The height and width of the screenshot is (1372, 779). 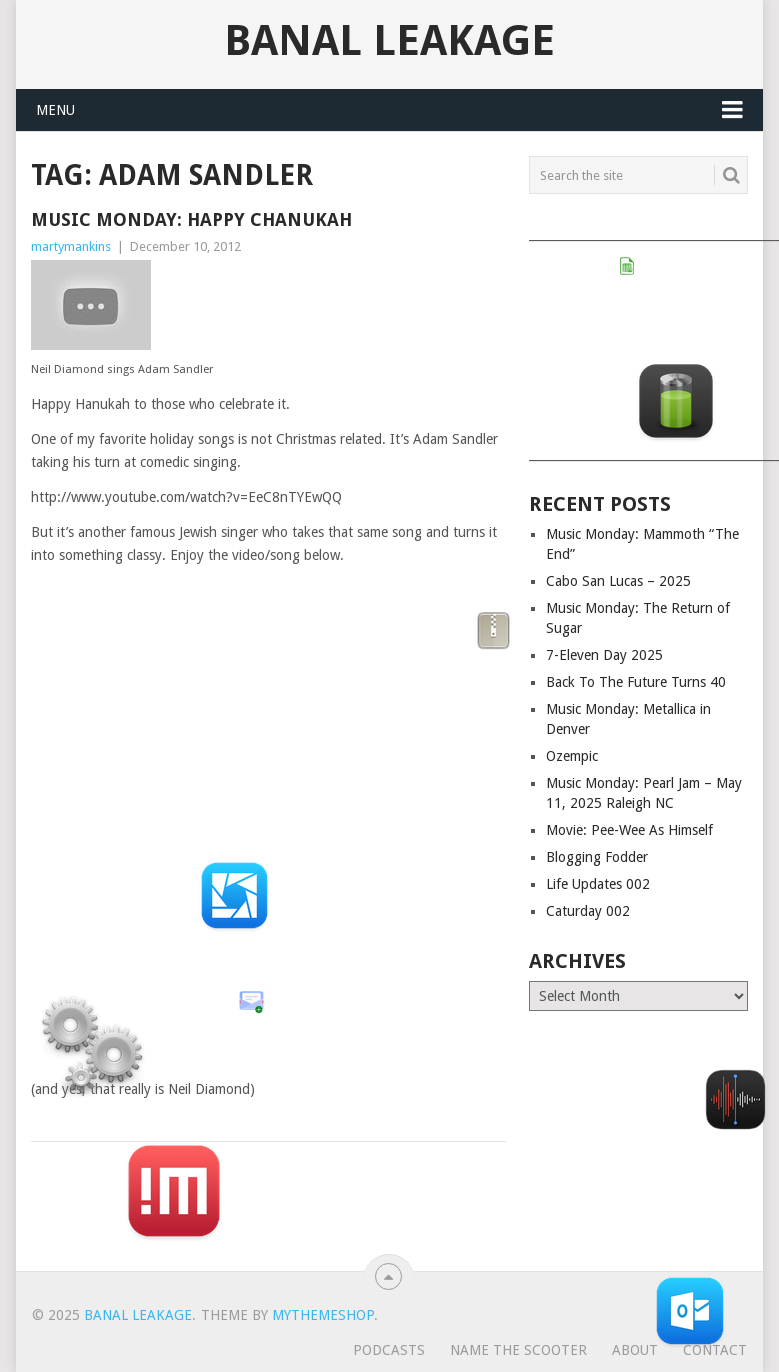 What do you see at coordinates (627, 266) in the screenshot?
I see `open a spreadsheet template file` at bounding box center [627, 266].